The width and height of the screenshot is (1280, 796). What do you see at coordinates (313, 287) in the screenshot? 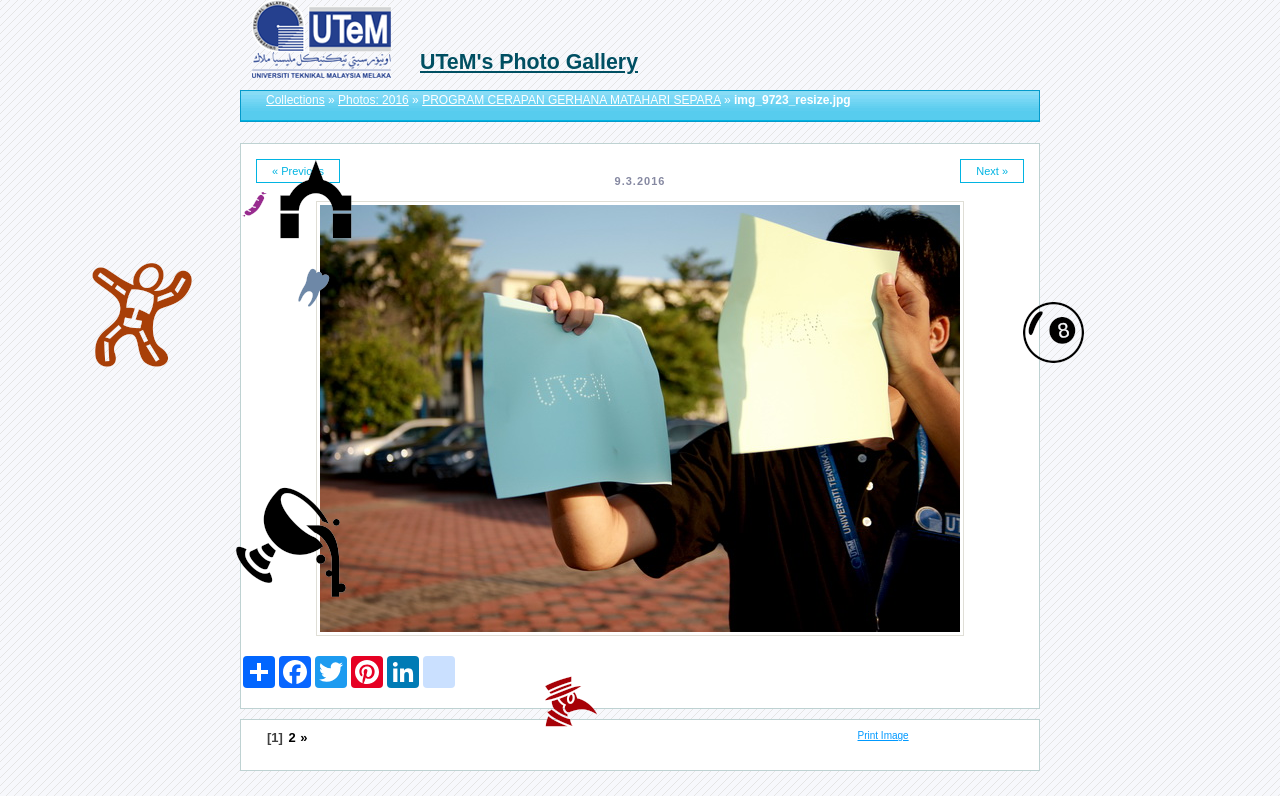
I see `access dental health information` at bounding box center [313, 287].